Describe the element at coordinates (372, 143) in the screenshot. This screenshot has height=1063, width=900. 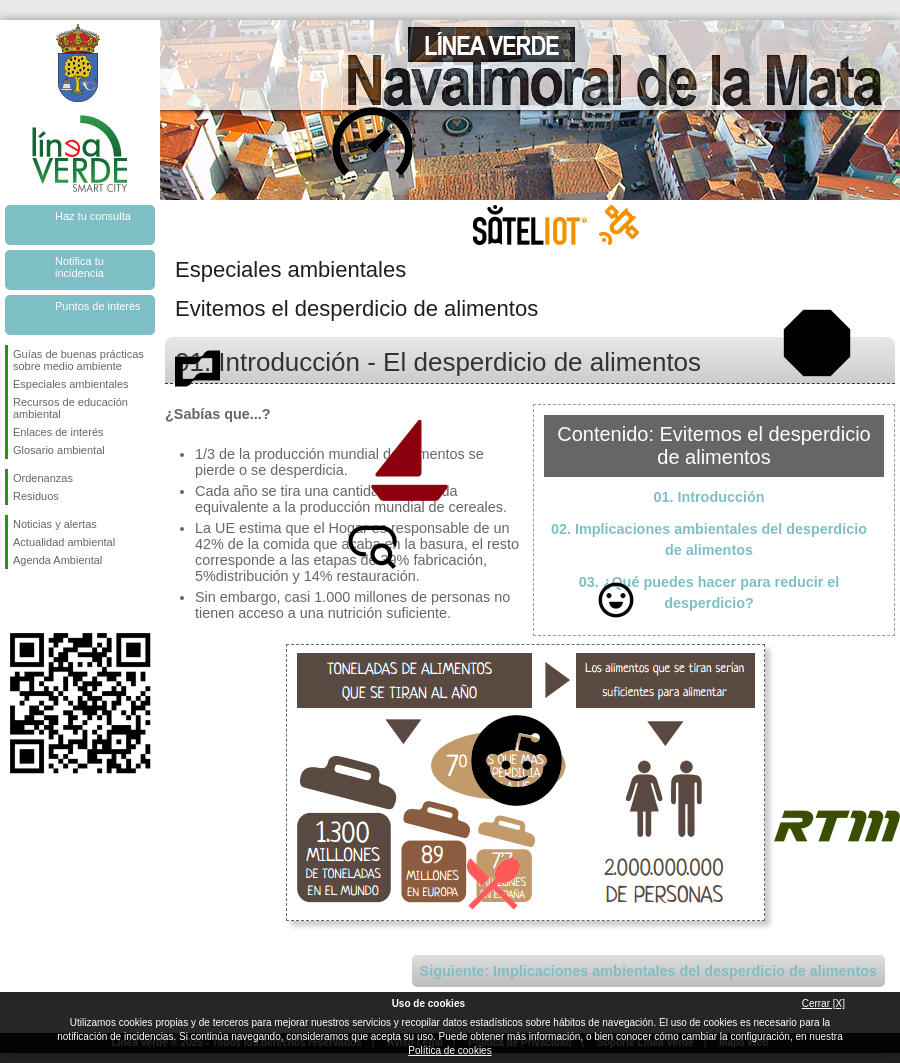
I see `increase playback speed` at that location.